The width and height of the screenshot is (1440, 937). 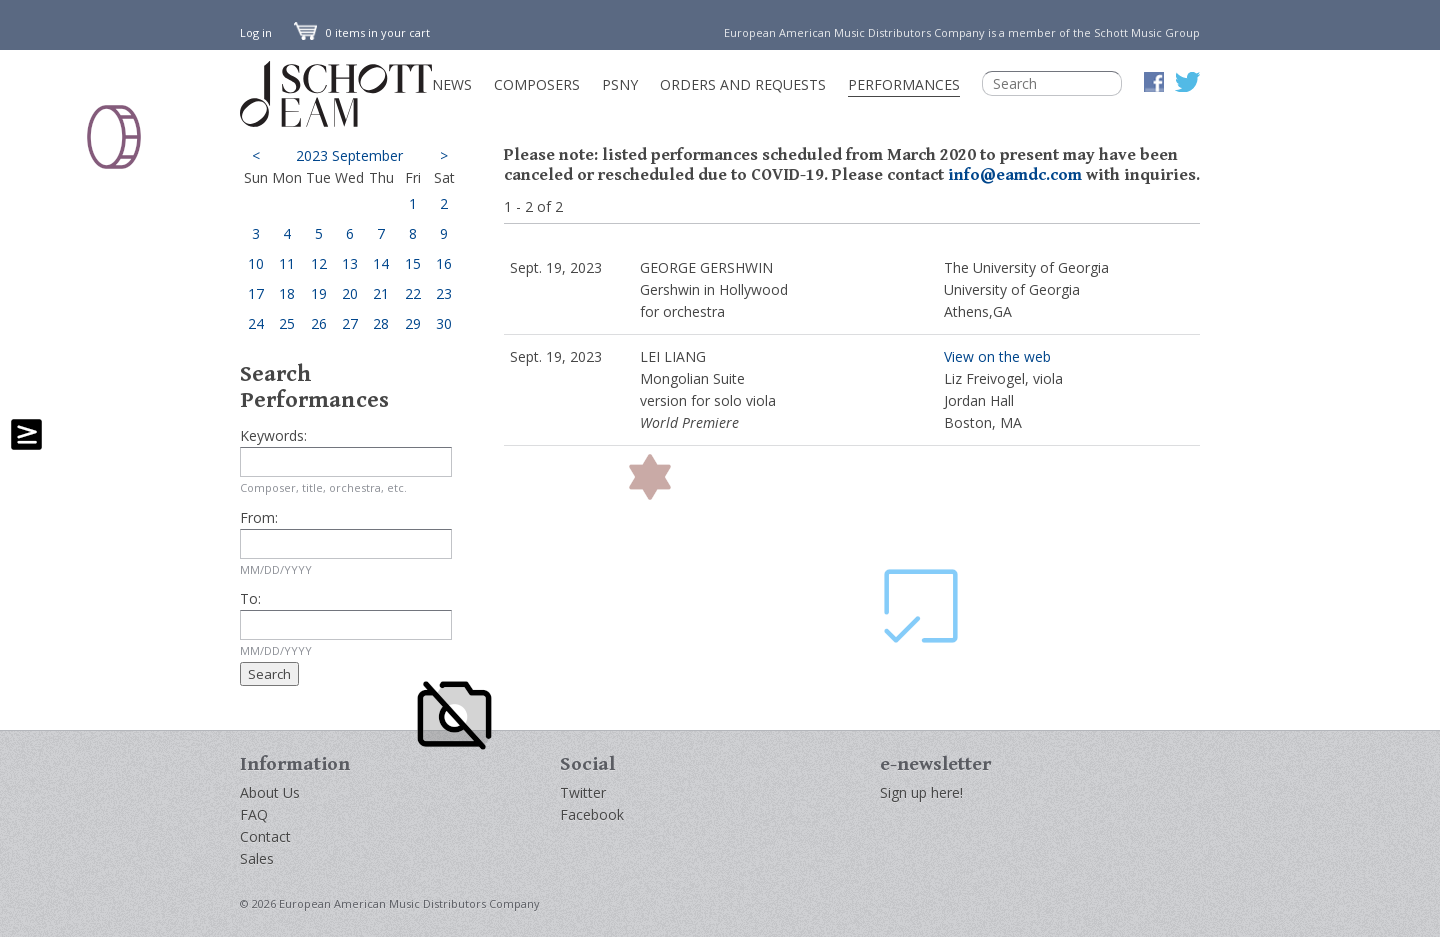 What do you see at coordinates (114, 137) in the screenshot?
I see `view account balance or credits` at bounding box center [114, 137].